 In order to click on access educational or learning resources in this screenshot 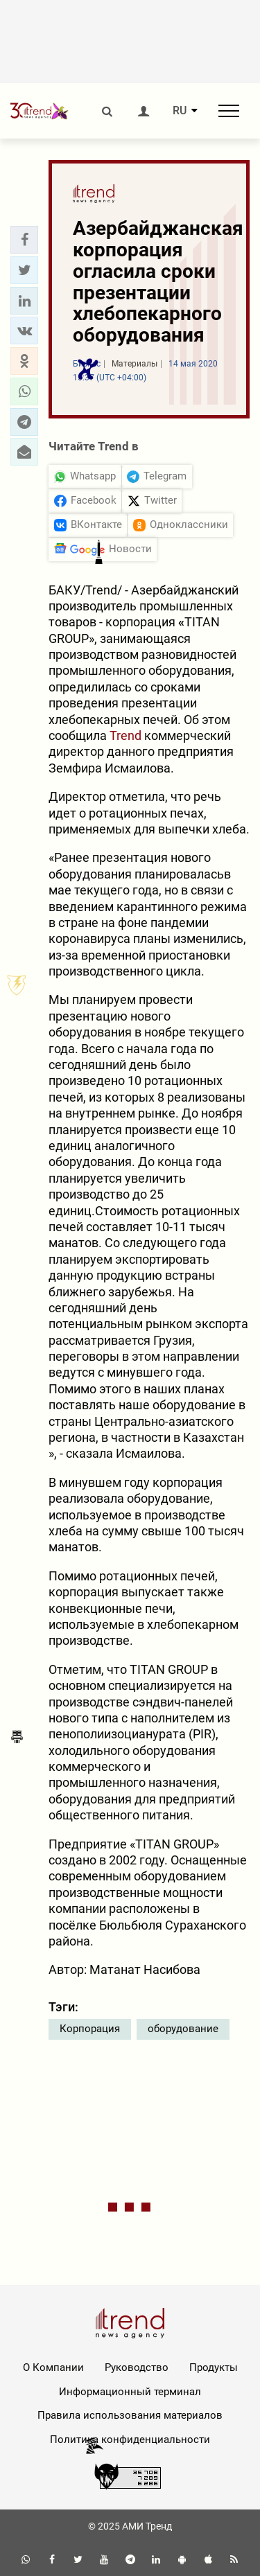, I will do `click(17, 1736)`.